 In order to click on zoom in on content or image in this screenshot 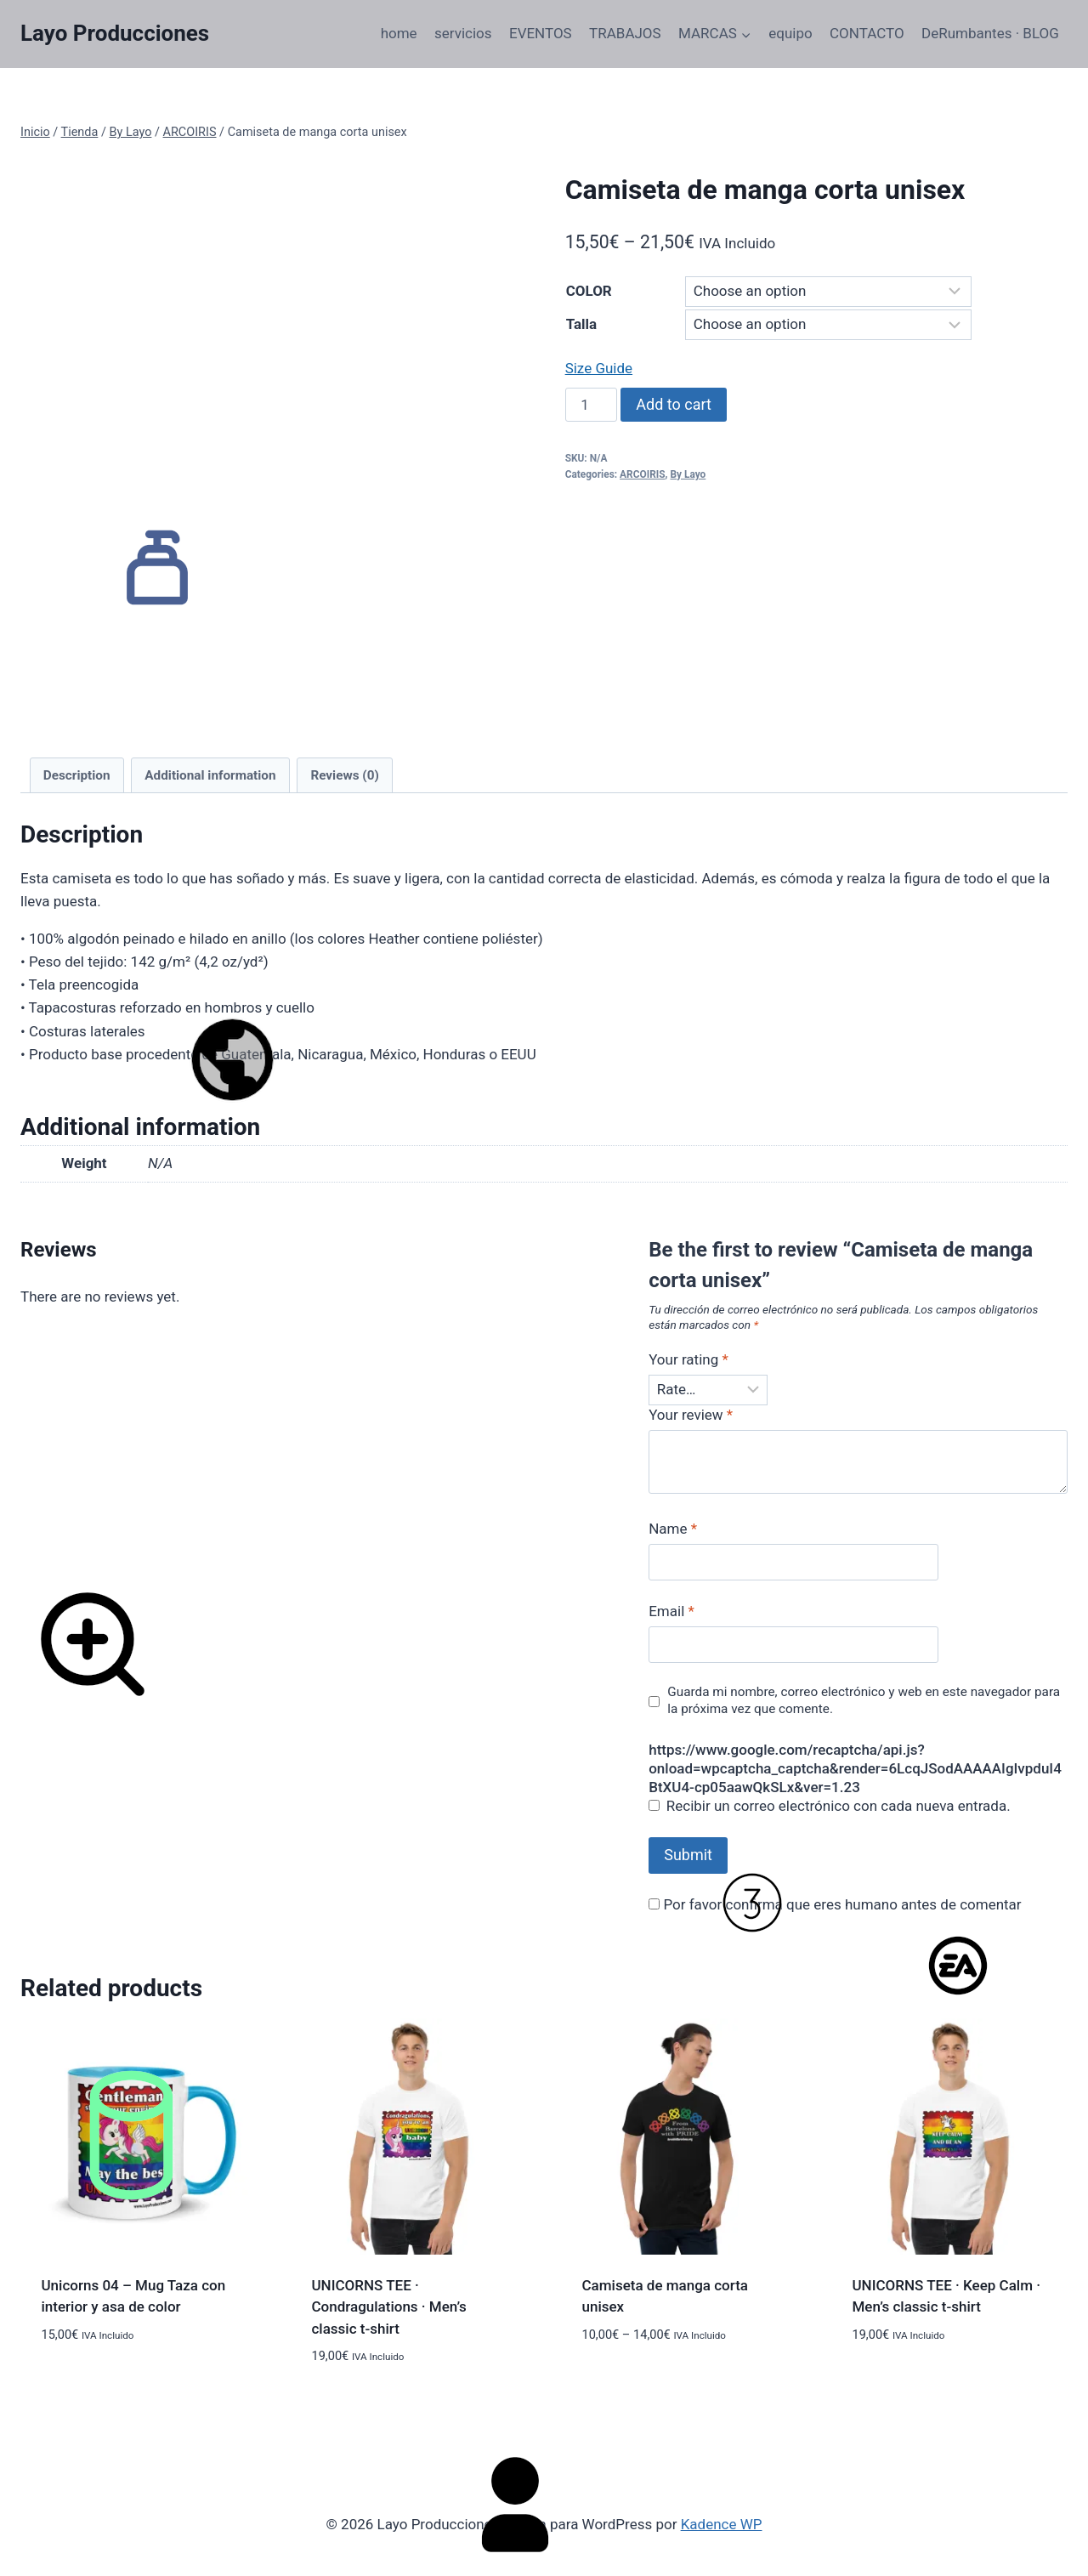, I will do `click(93, 1644)`.